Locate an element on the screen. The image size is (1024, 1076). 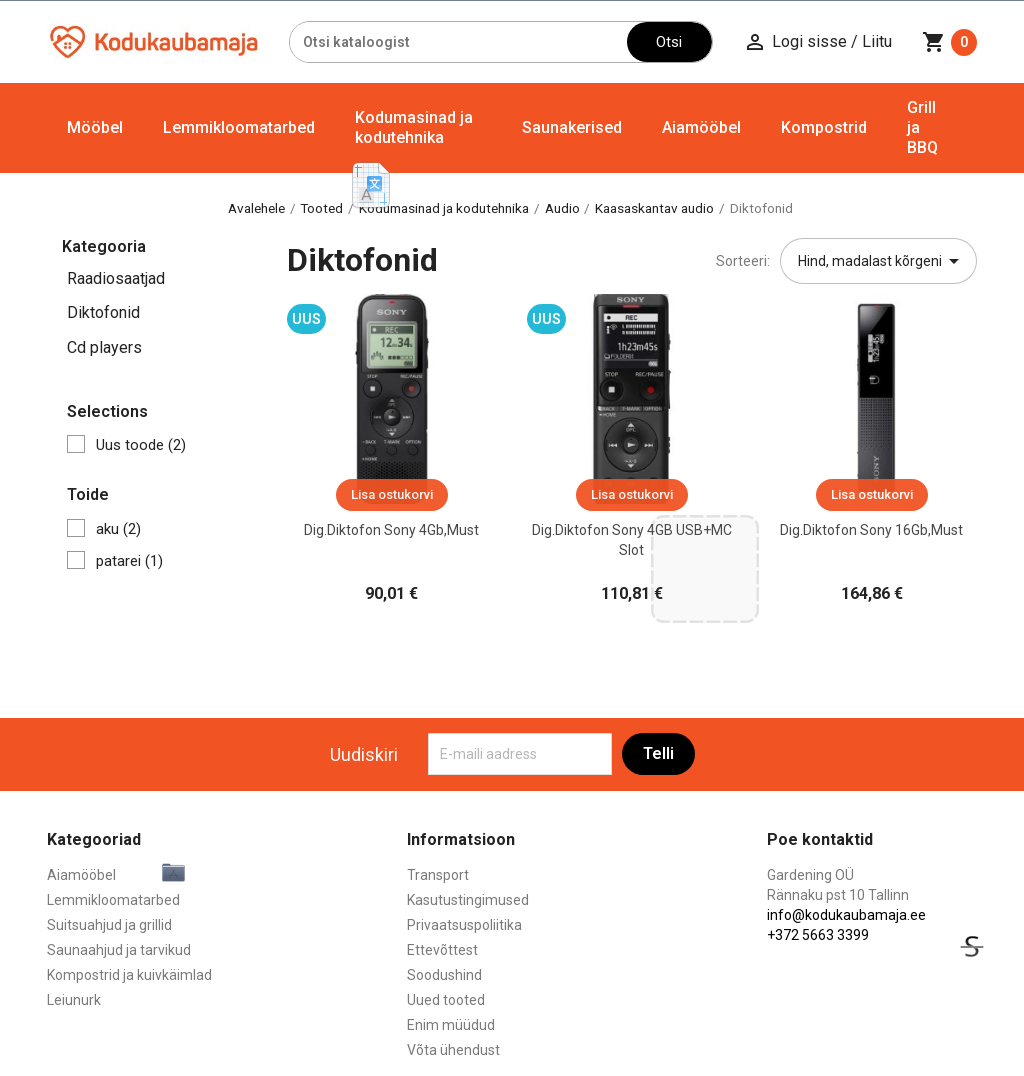
apply strikethrough formatting to selected text is located at coordinates (972, 947).